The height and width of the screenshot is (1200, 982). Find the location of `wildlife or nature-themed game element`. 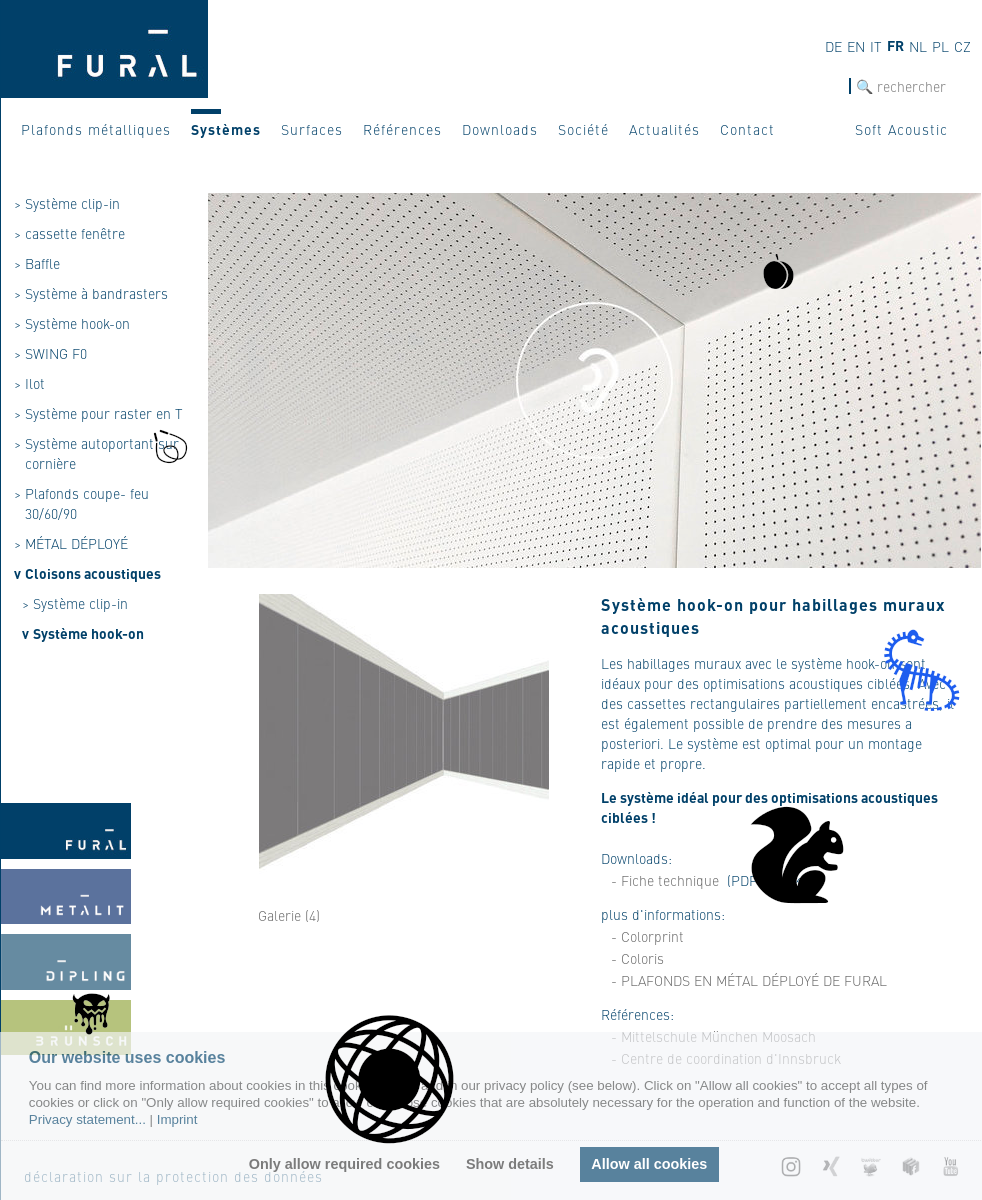

wildlife or nature-themed game element is located at coordinates (797, 855).